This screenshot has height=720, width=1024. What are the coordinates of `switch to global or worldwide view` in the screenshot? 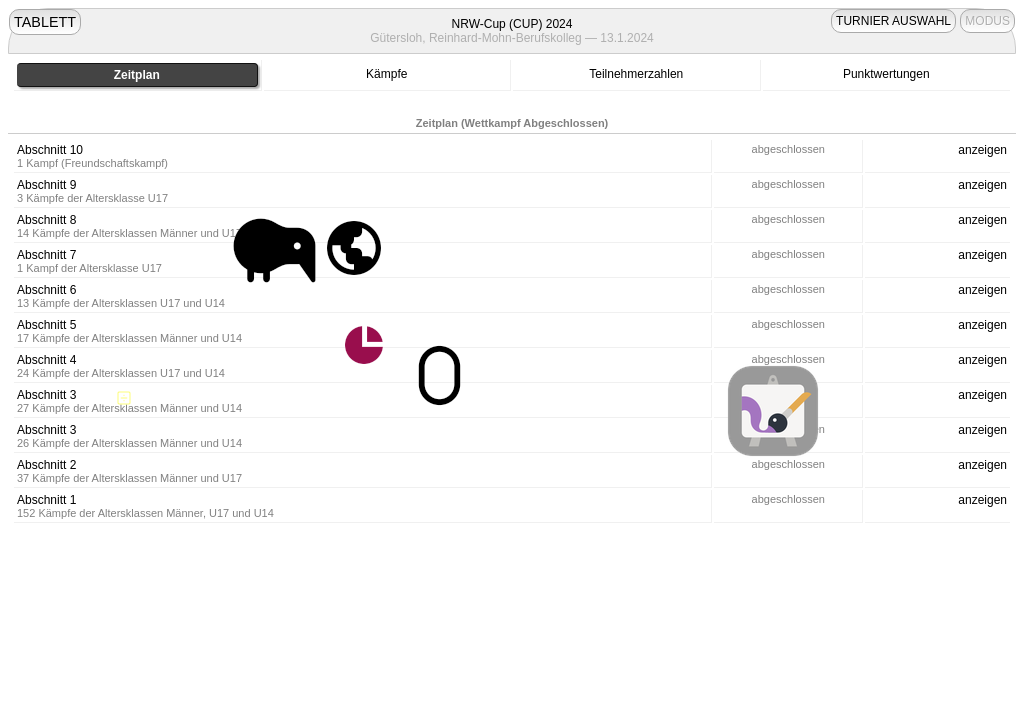 It's located at (354, 248).